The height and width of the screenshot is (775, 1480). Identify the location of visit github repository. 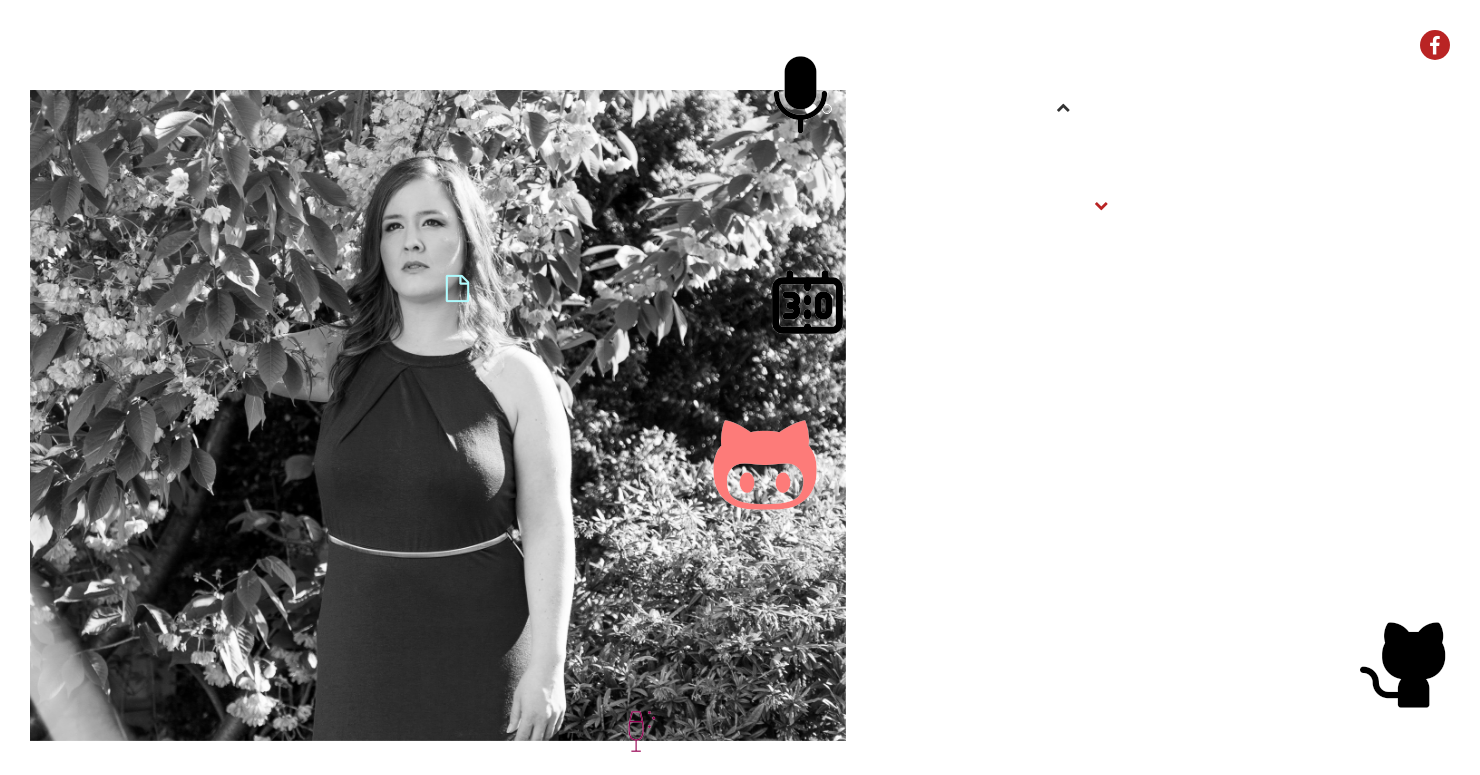
(1410, 663).